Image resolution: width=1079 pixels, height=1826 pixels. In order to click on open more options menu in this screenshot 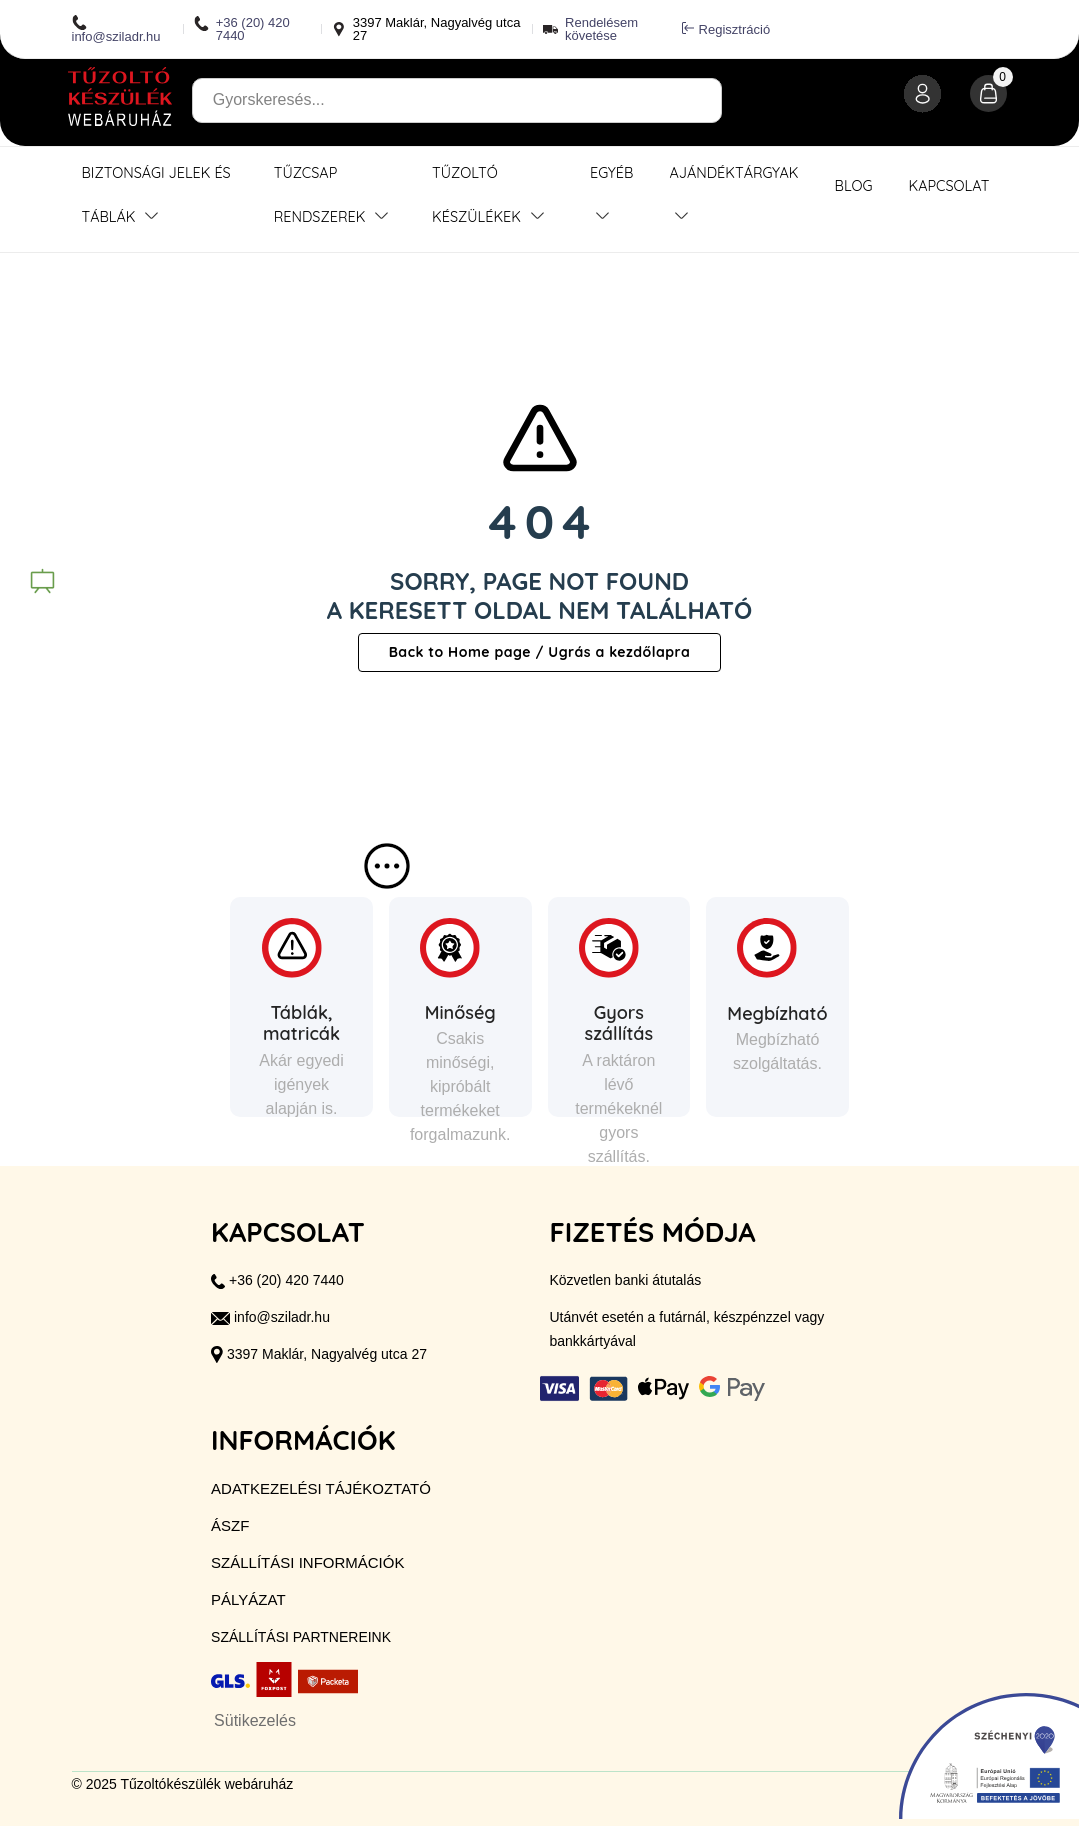, I will do `click(387, 866)`.